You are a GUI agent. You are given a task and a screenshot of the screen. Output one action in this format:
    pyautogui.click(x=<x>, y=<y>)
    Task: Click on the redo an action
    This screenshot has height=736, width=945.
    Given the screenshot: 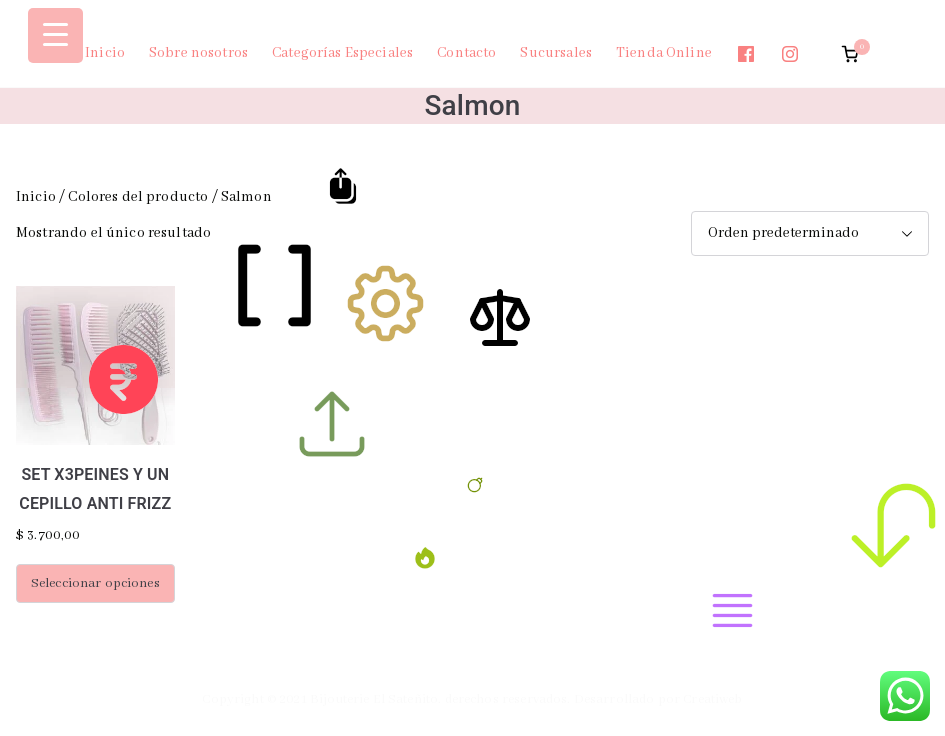 What is the action you would take?
    pyautogui.click(x=893, y=525)
    